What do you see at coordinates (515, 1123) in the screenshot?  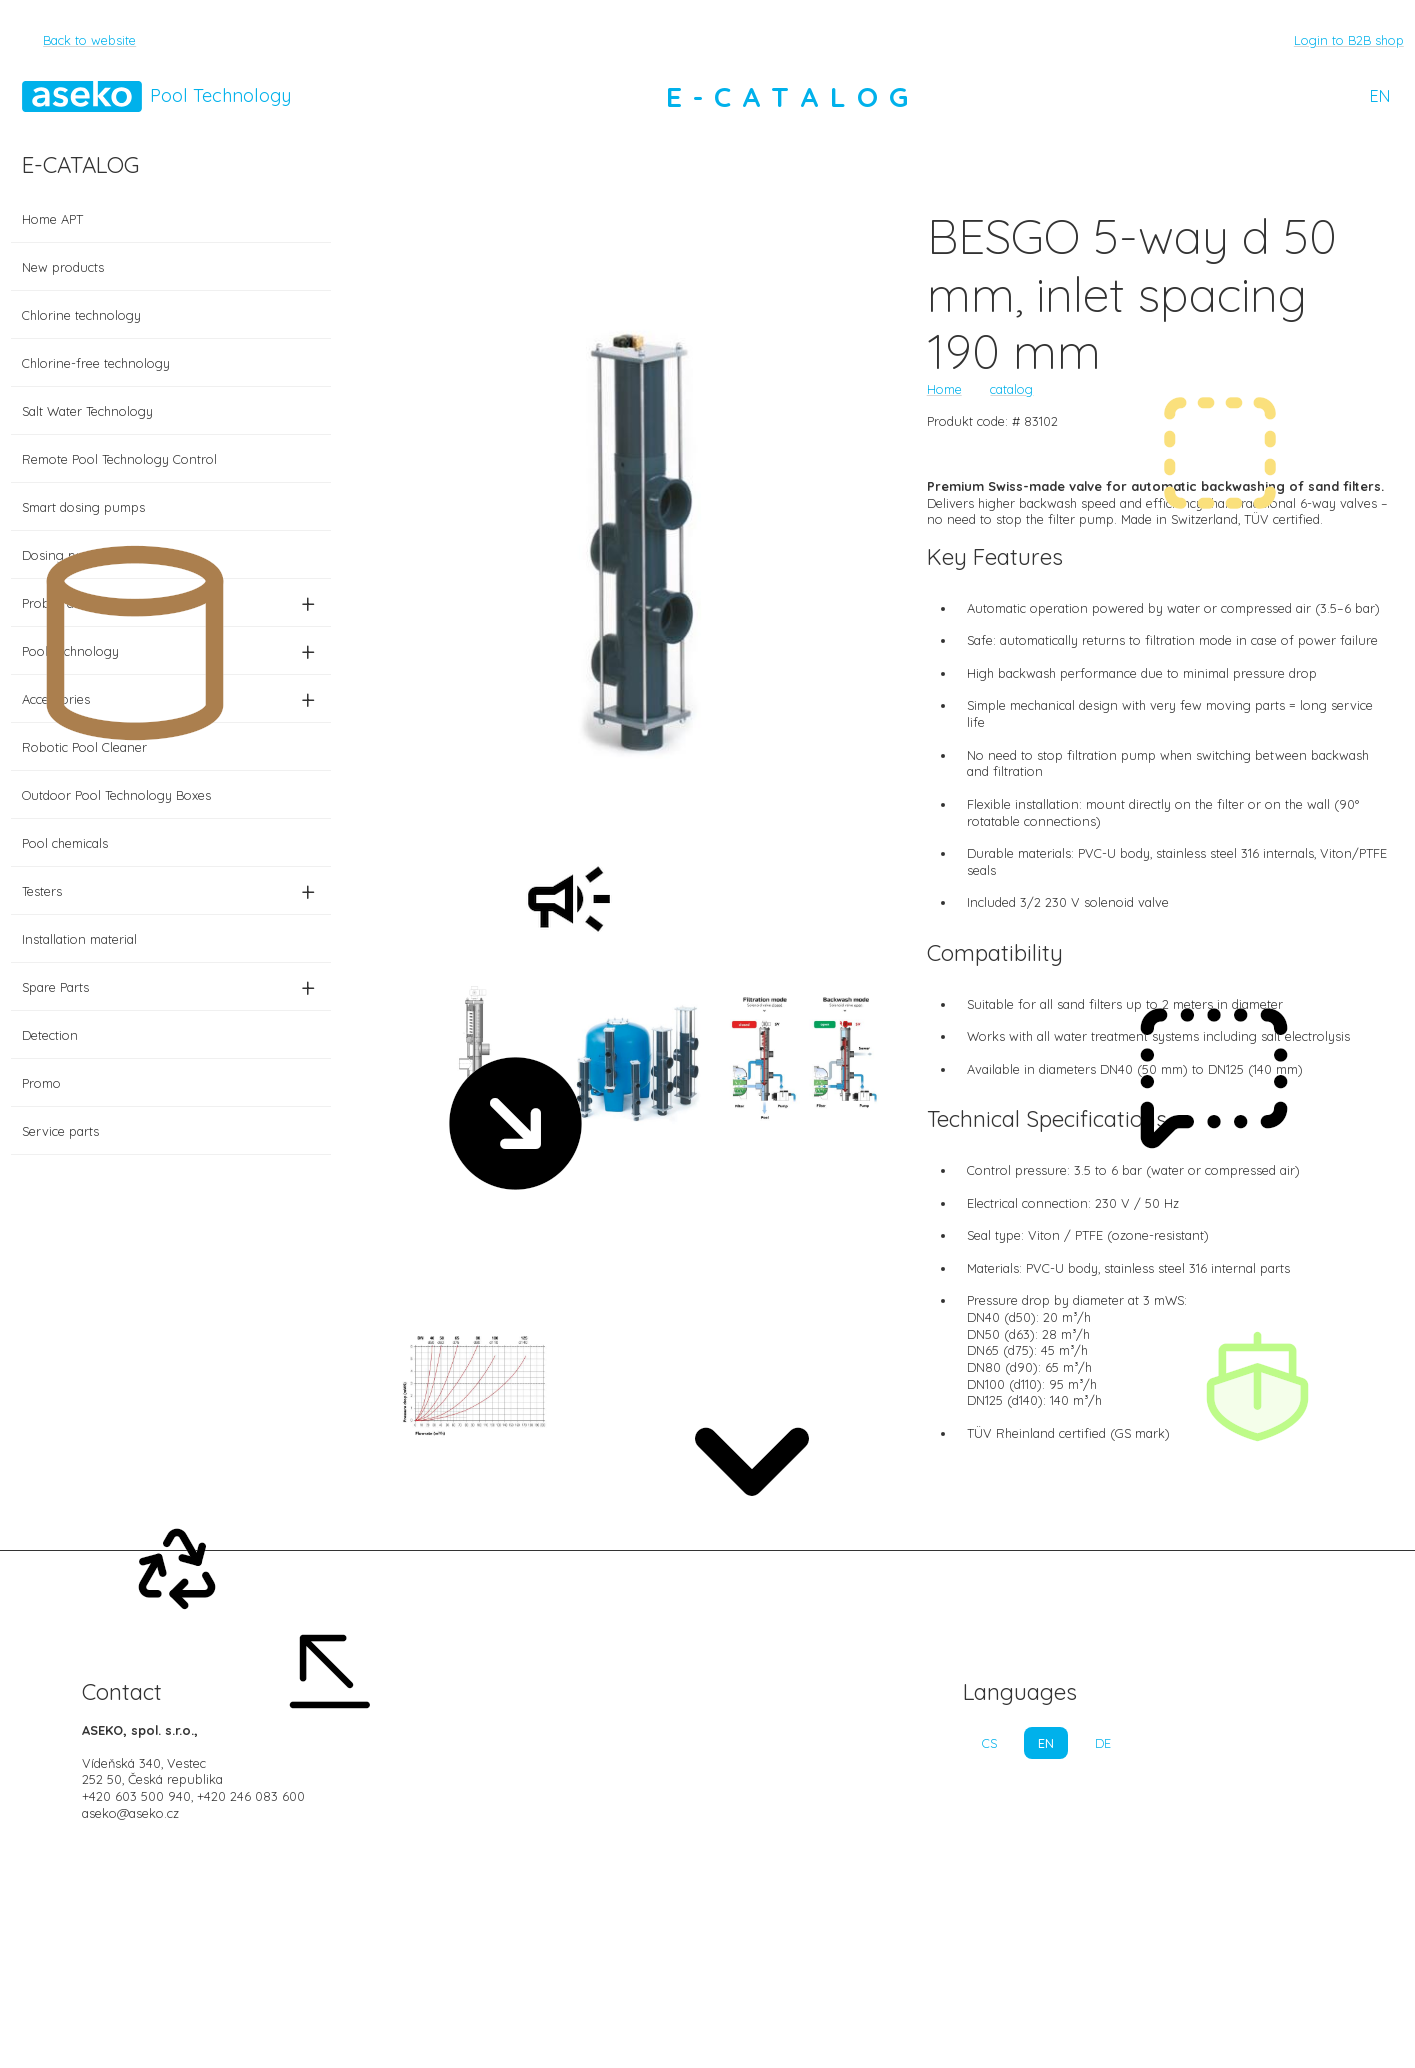 I see `navigate to the next section below` at bounding box center [515, 1123].